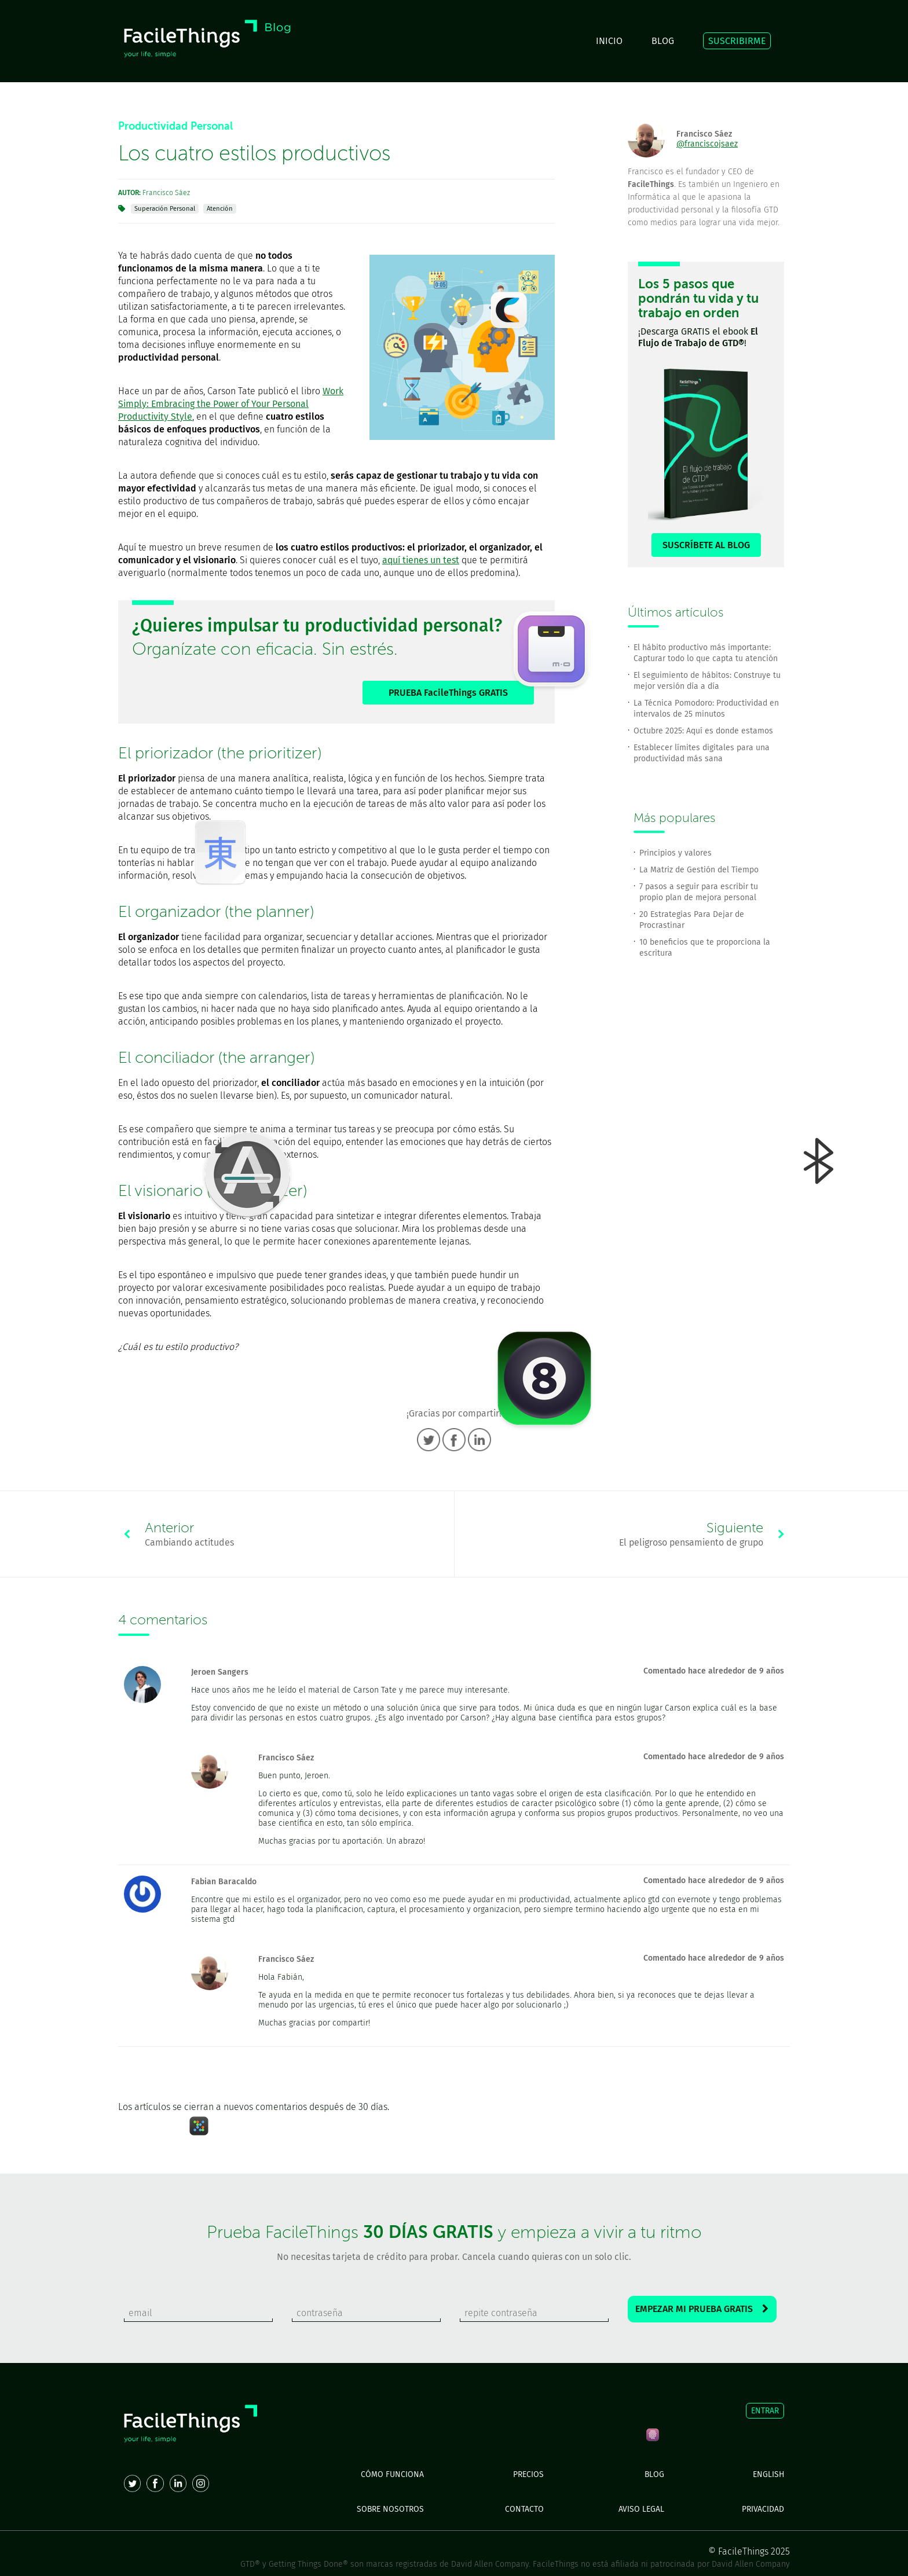  What do you see at coordinates (247, 1175) in the screenshot?
I see `open the software updater application` at bounding box center [247, 1175].